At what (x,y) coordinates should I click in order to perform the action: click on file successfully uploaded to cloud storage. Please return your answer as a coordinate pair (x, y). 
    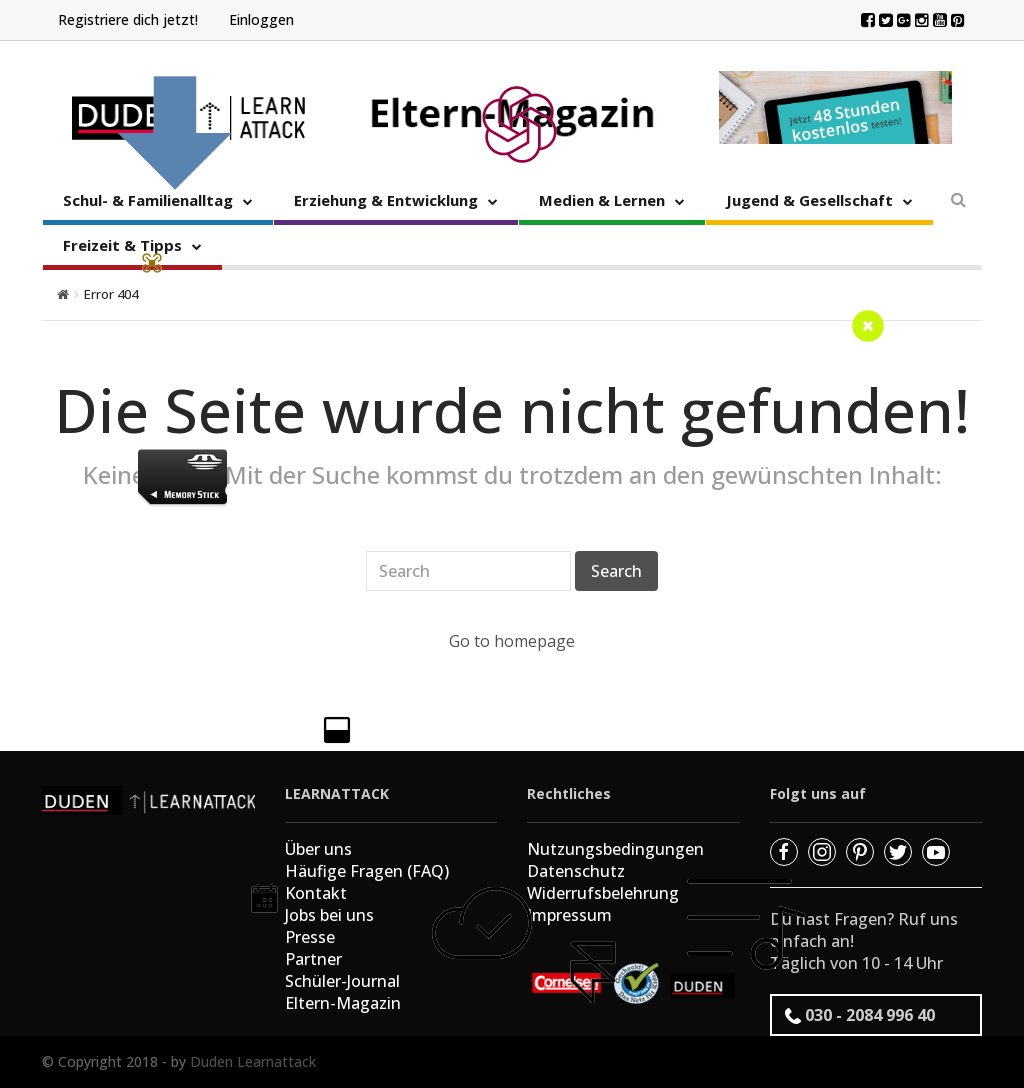
    Looking at the image, I should click on (482, 923).